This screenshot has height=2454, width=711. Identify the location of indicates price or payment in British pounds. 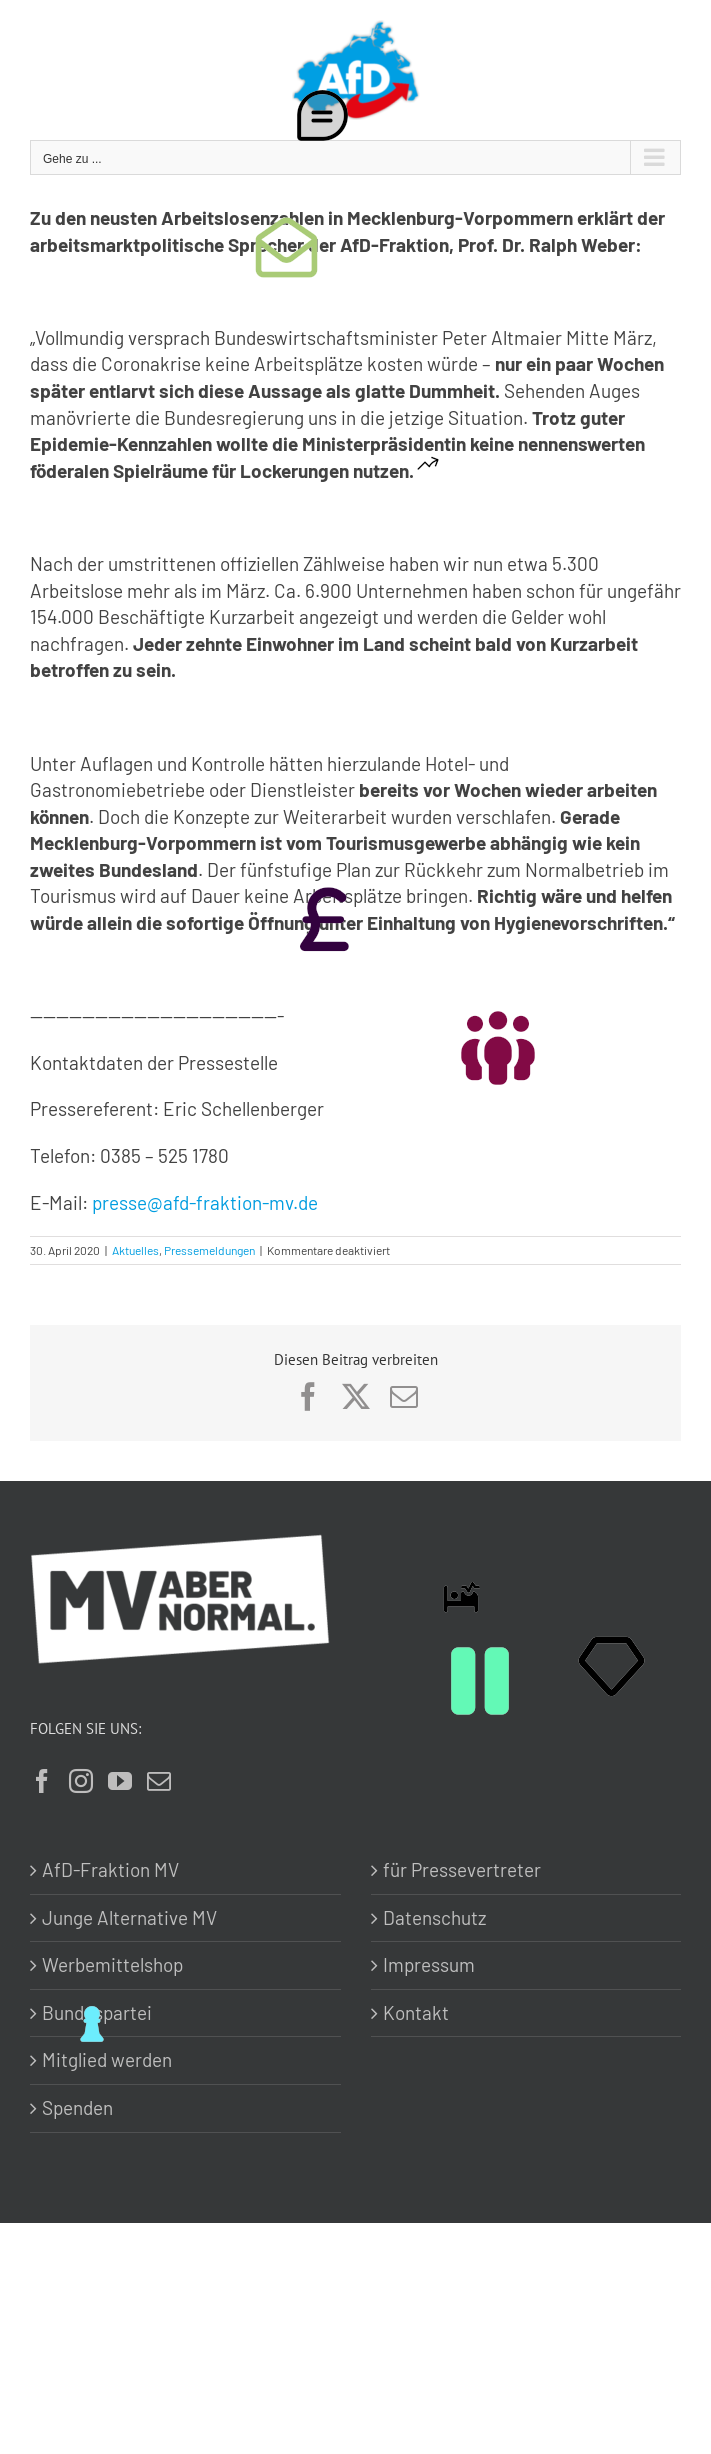
(325, 918).